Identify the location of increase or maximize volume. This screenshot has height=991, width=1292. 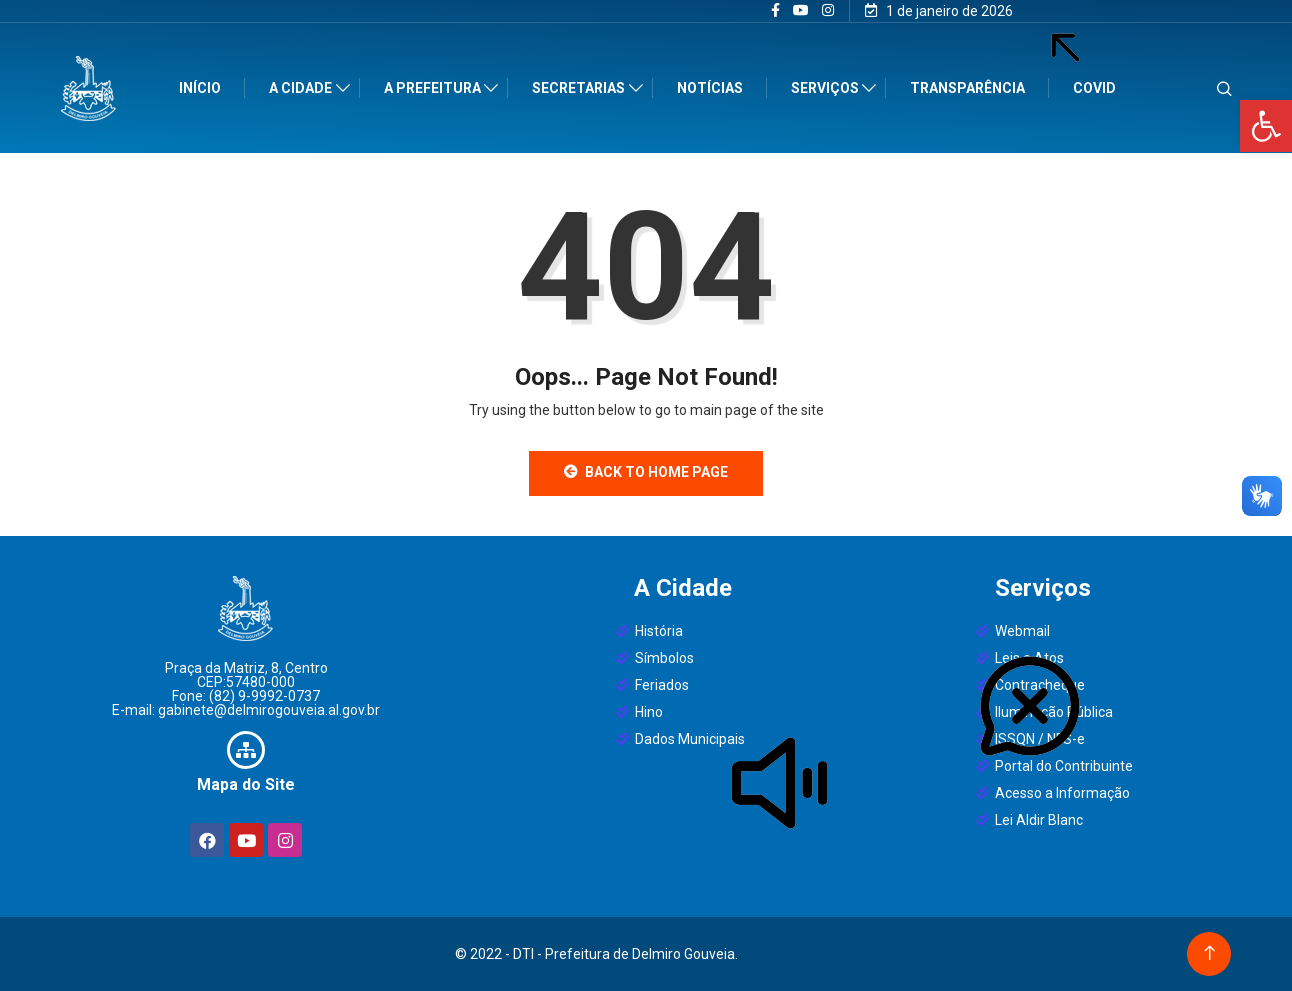
(777, 783).